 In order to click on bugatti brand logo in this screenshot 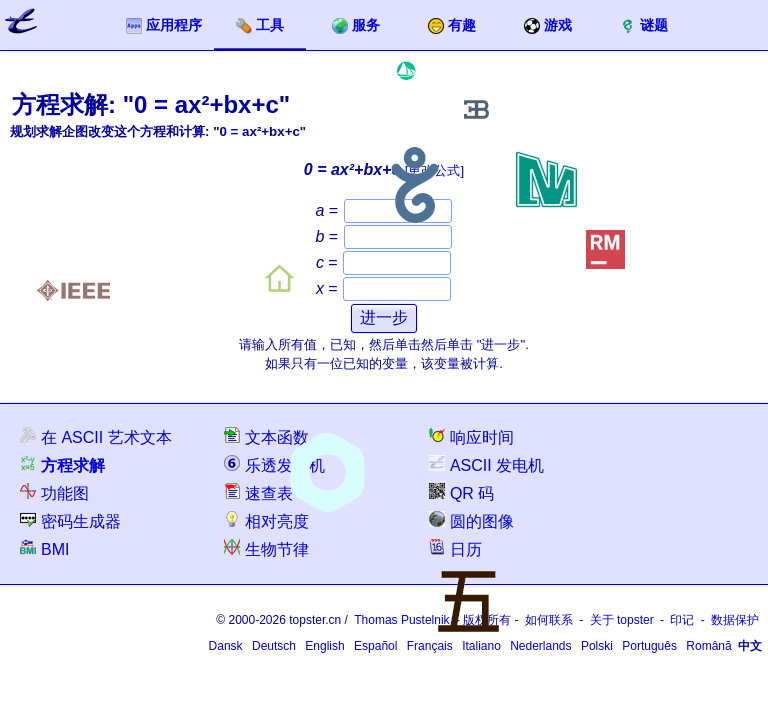, I will do `click(476, 109)`.